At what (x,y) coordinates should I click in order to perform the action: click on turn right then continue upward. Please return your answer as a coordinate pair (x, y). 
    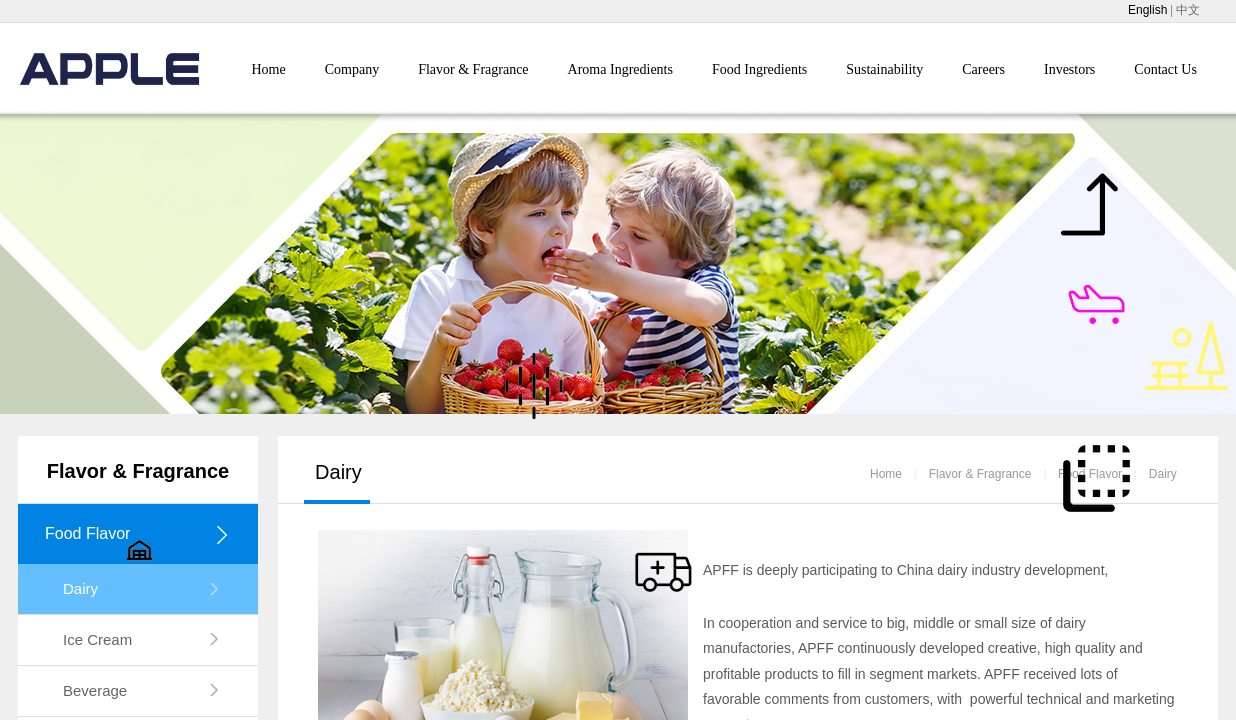
    Looking at the image, I should click on (1089, 204).